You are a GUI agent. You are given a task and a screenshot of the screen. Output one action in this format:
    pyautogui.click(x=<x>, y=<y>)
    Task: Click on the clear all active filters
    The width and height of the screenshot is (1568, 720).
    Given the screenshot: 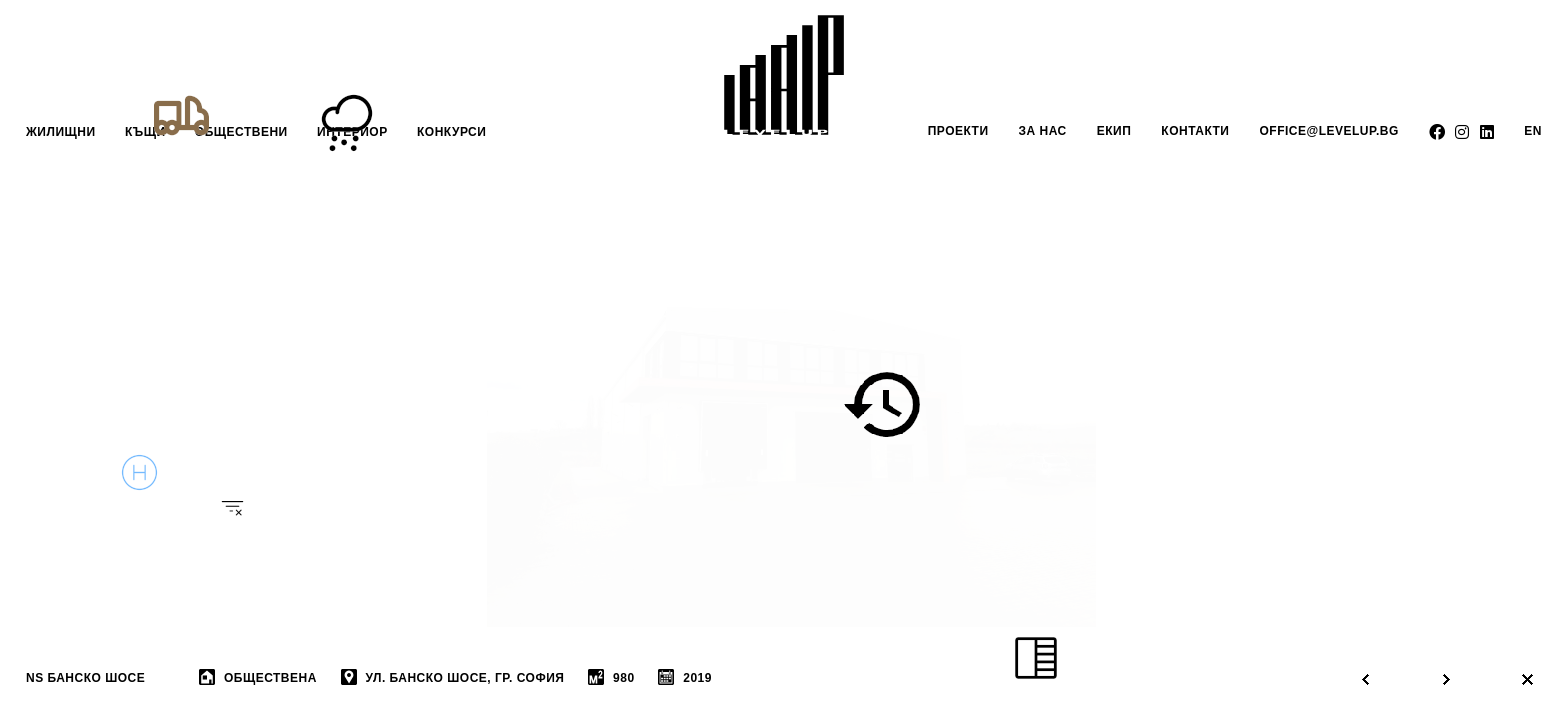 What is the action you would take?
    pyautogui.click(x=232, y=505)
    